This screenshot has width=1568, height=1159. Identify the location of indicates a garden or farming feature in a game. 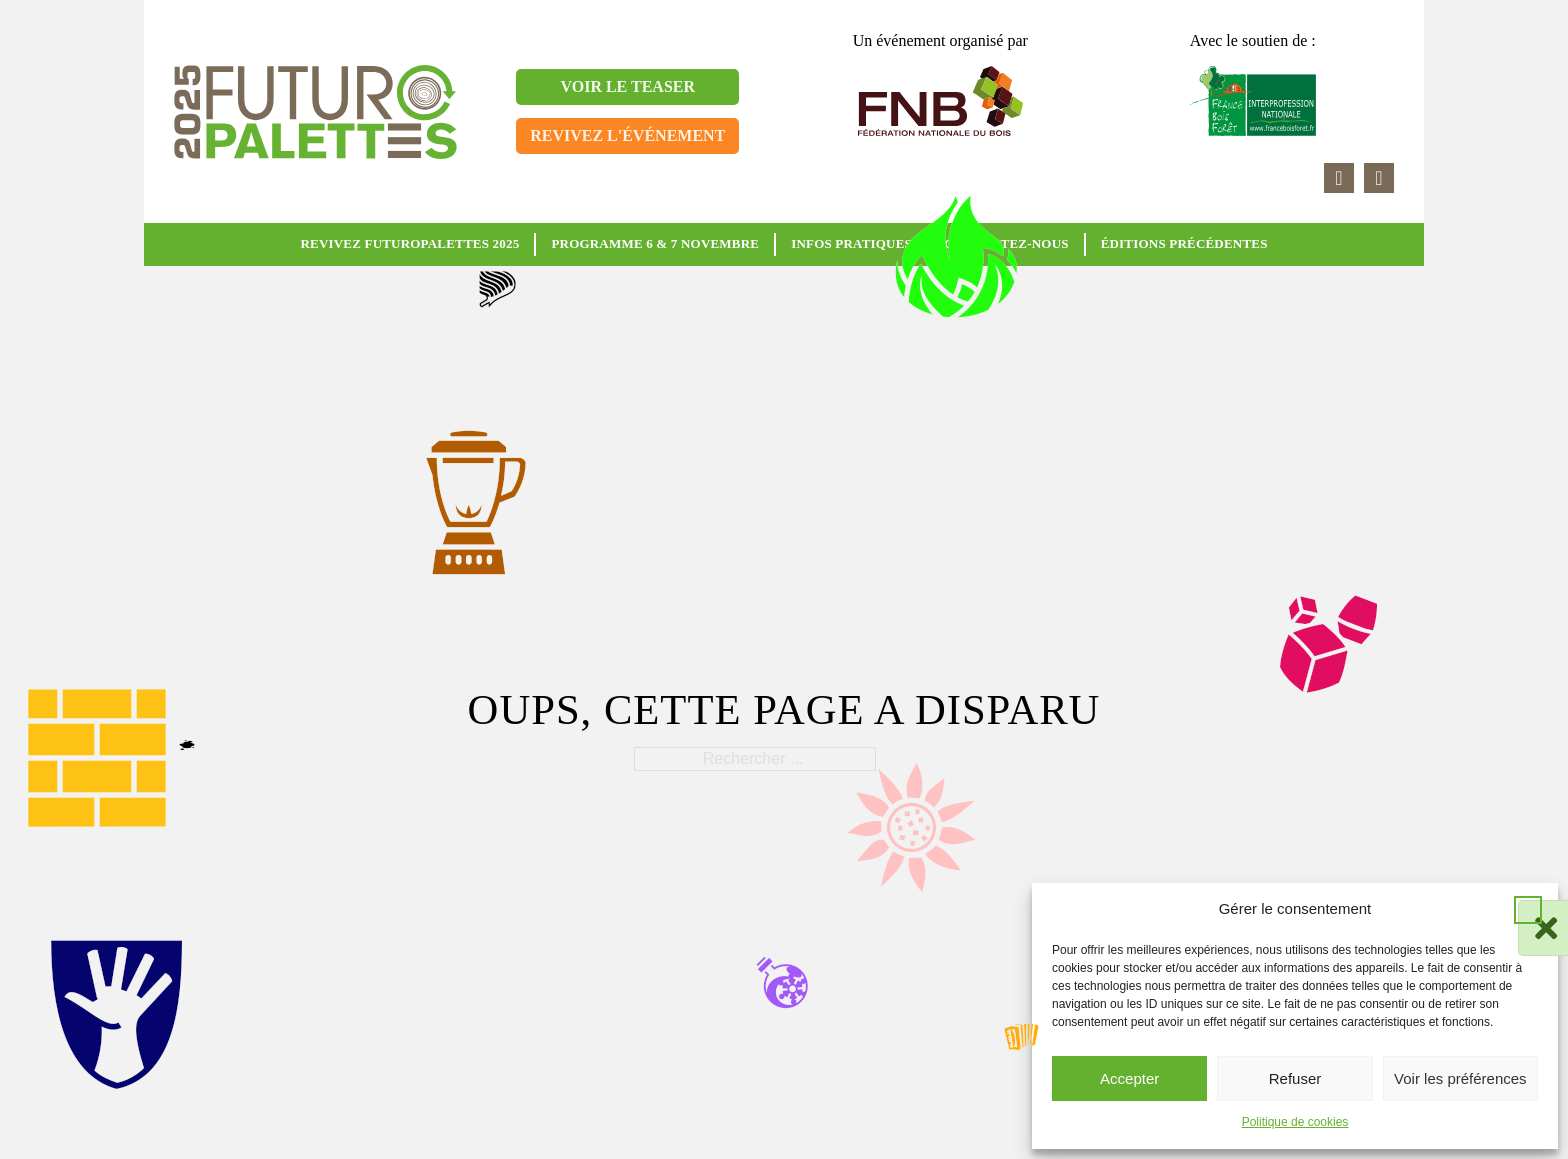
(911, 827).